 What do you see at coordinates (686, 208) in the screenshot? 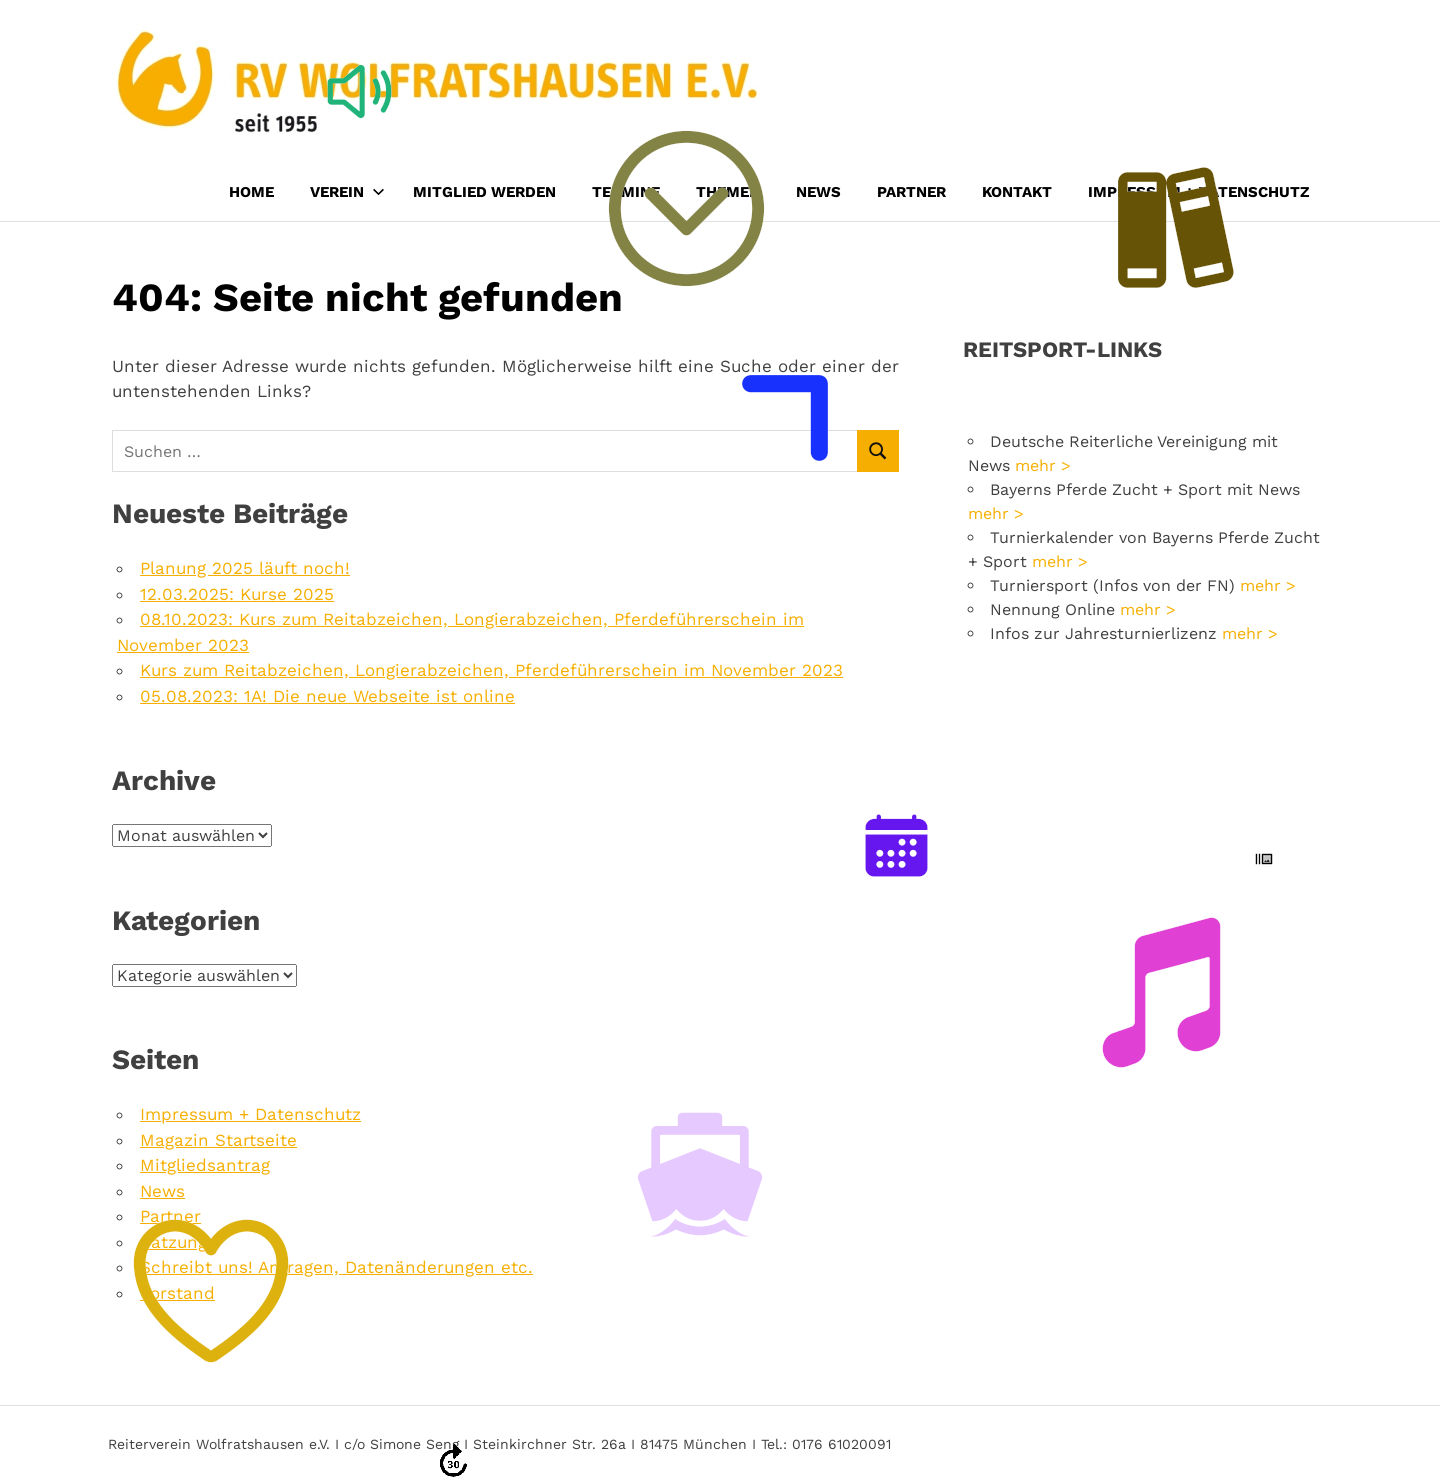
I see `expand to show more content` at bounding box center [686, 208].